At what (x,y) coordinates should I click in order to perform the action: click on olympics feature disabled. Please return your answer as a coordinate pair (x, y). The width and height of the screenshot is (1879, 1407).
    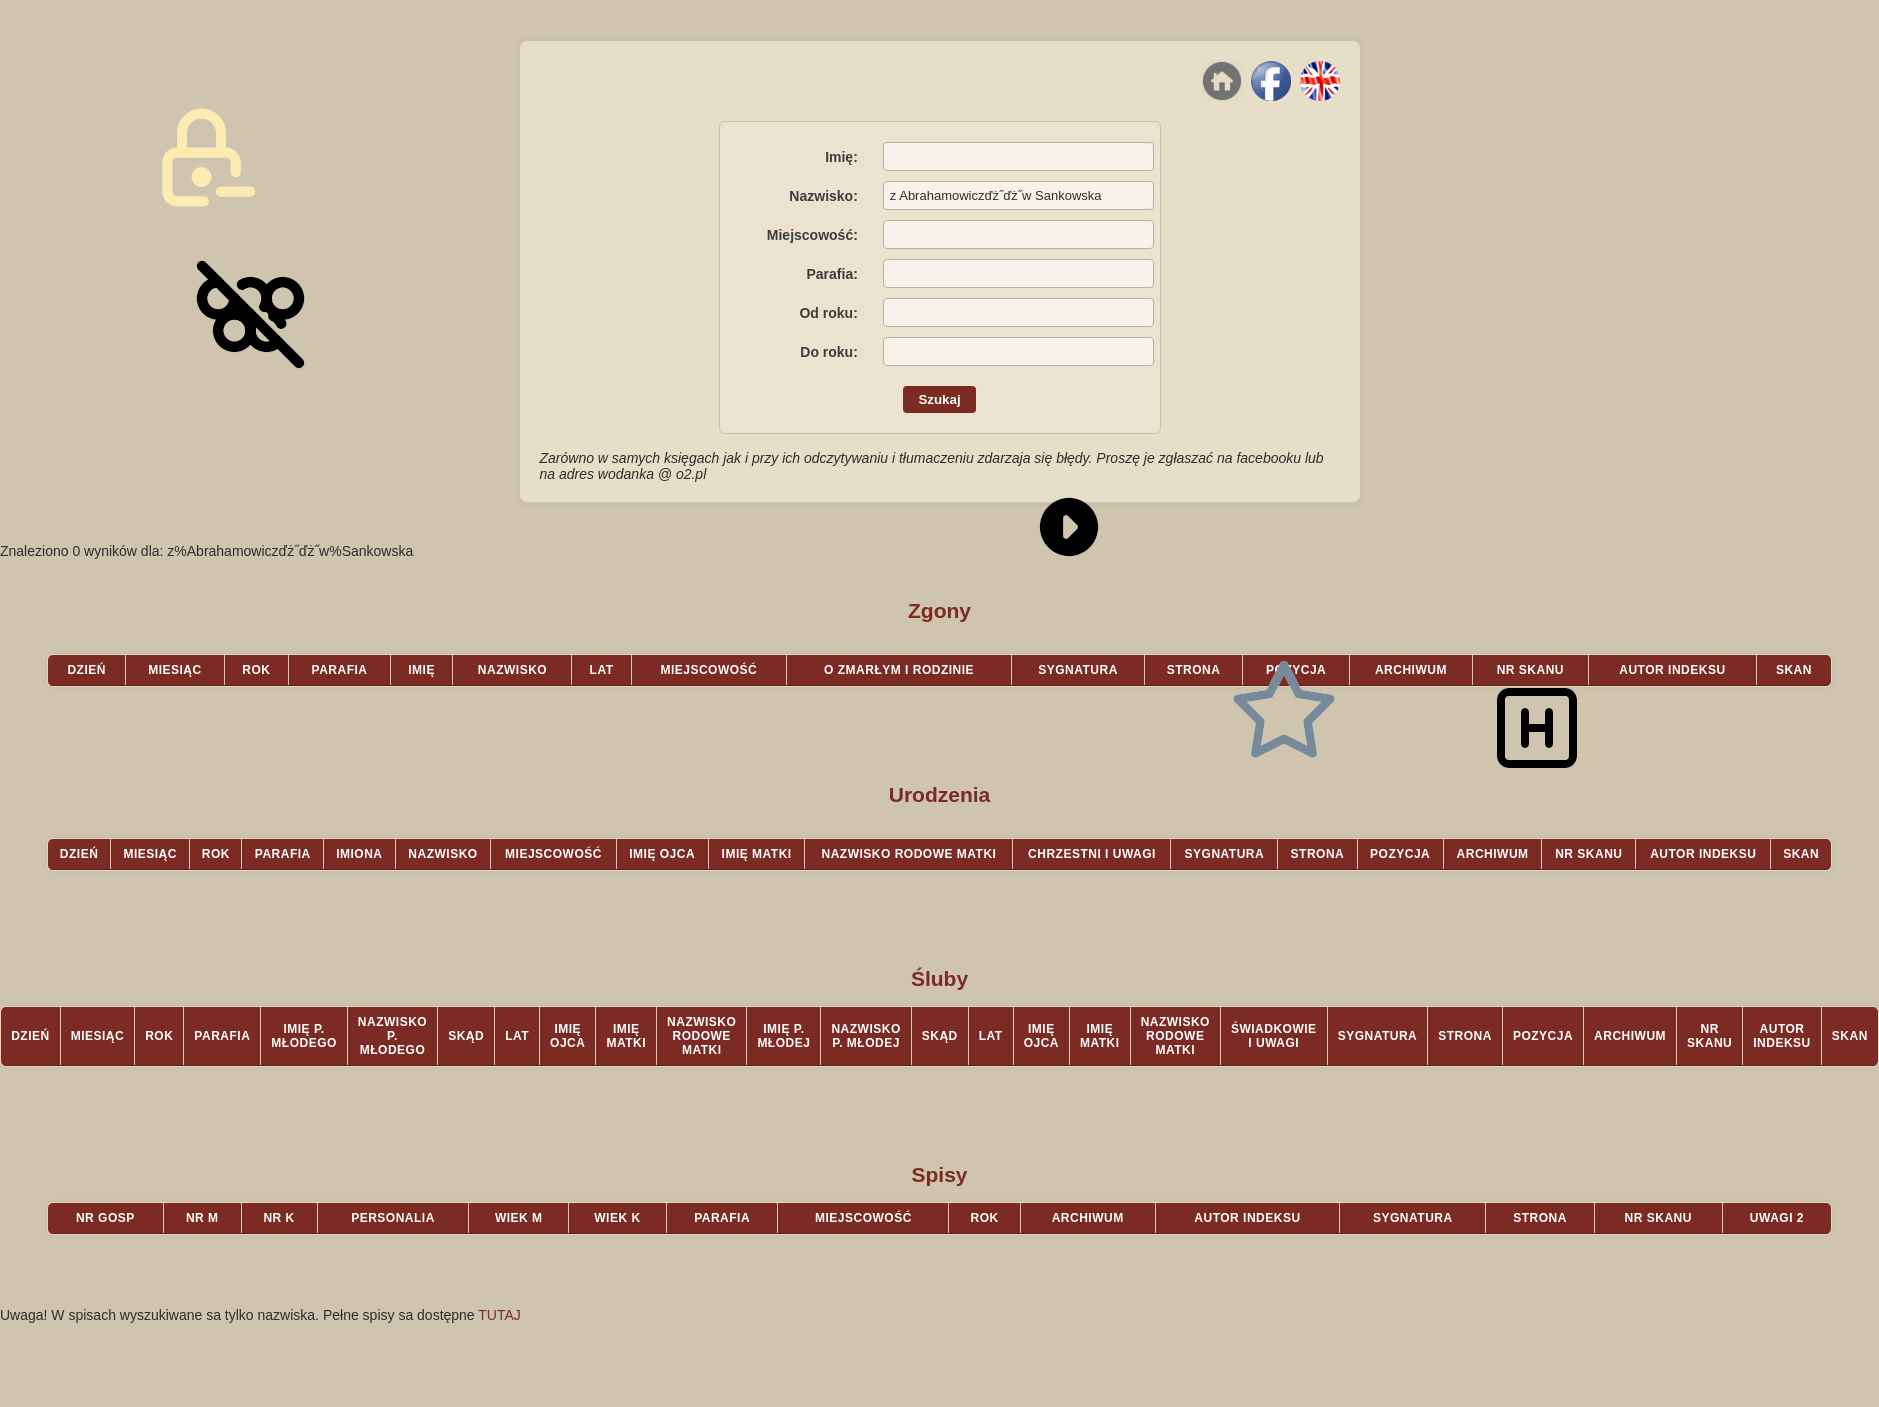
    Looking at the image, I should click on (250, 314).